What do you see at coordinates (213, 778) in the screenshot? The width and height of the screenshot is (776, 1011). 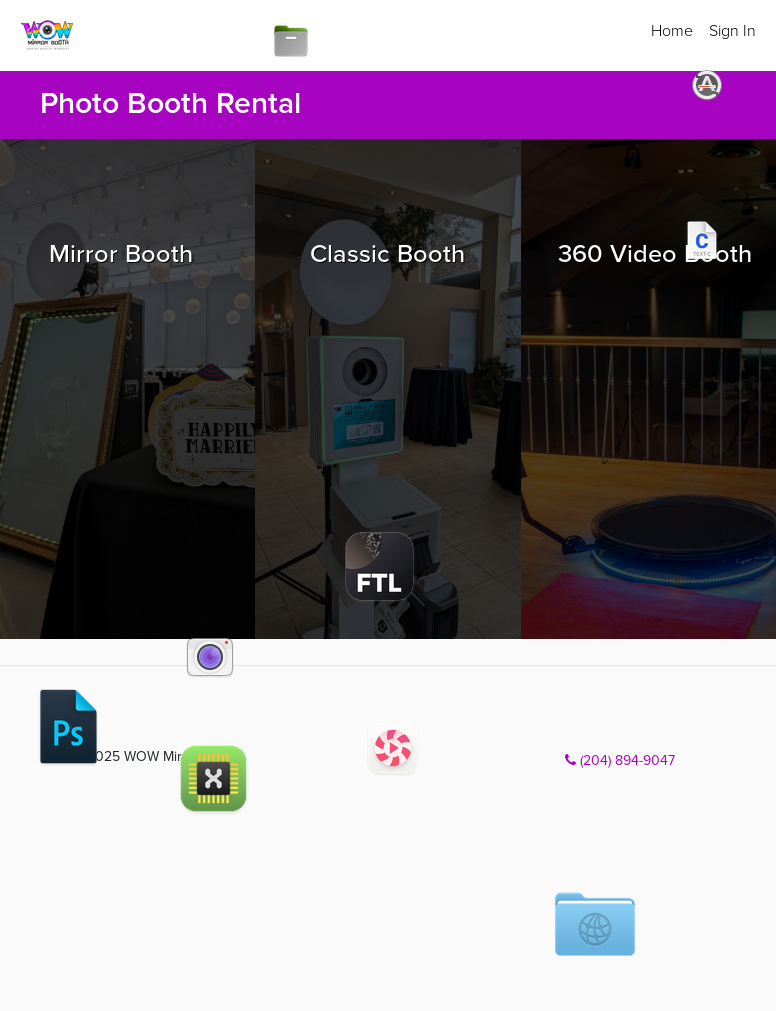 I see `open CPU-X system information app` at bounding box center [213, 778].